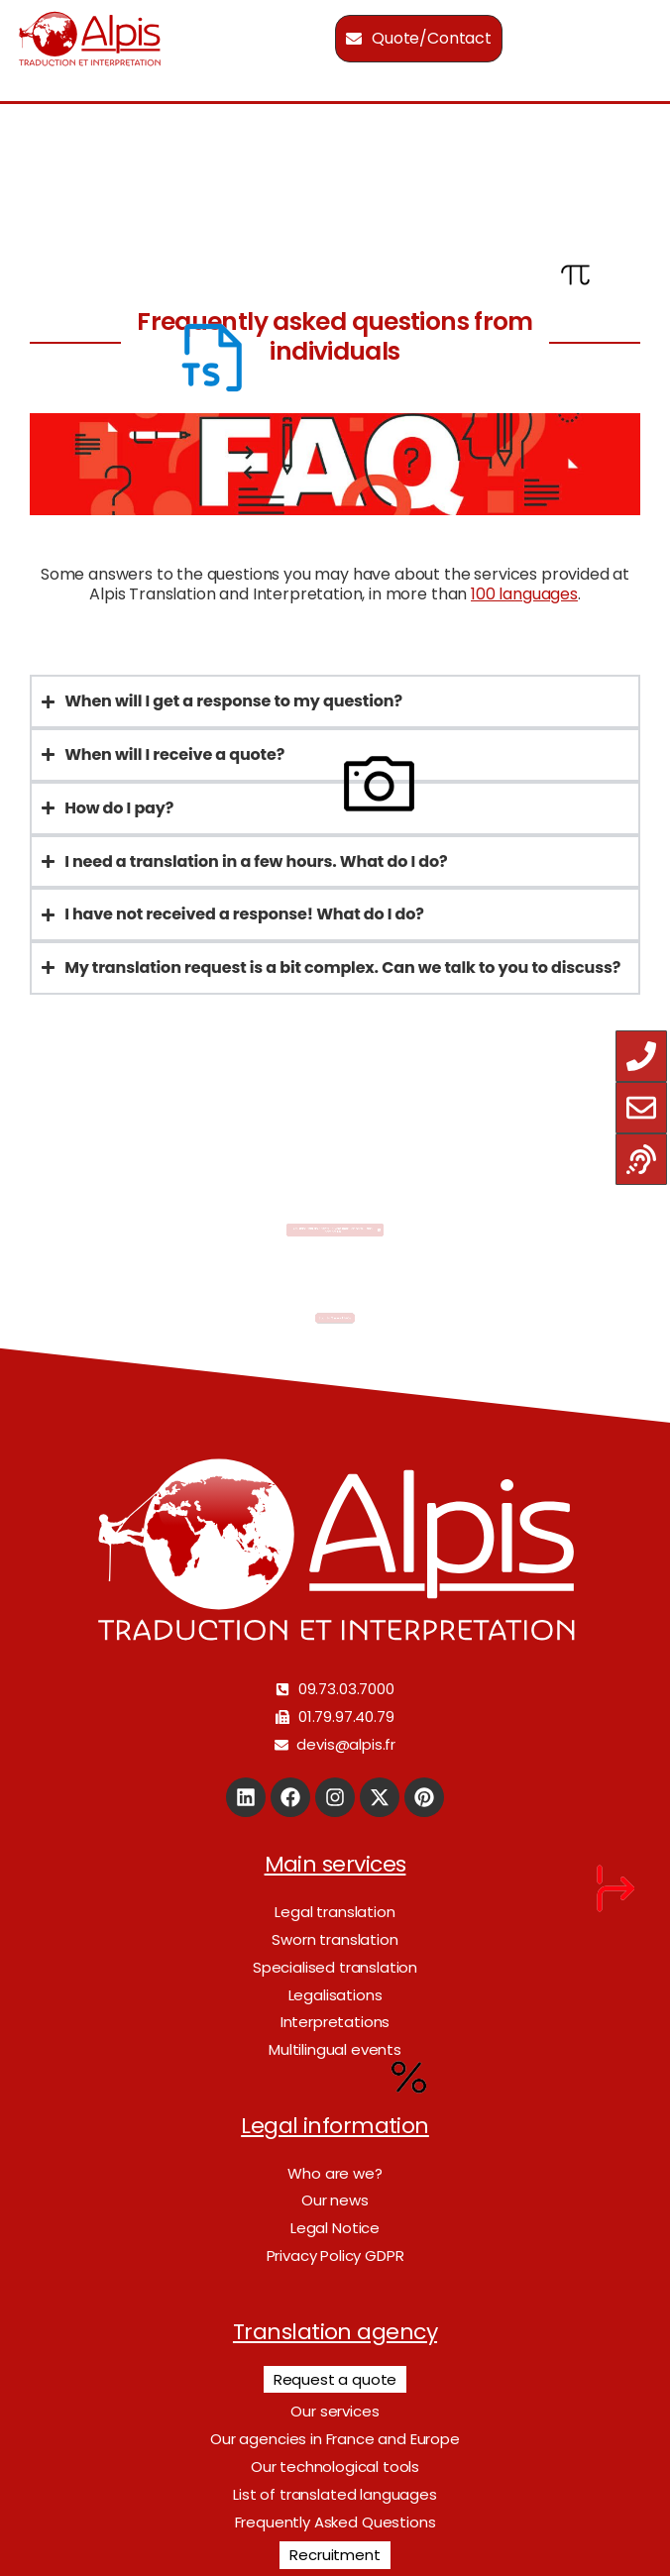  What do you see at coordinates (614, 1888) in the screenshot?
I see `take the next right turn` at bounding box center [614, 1888].